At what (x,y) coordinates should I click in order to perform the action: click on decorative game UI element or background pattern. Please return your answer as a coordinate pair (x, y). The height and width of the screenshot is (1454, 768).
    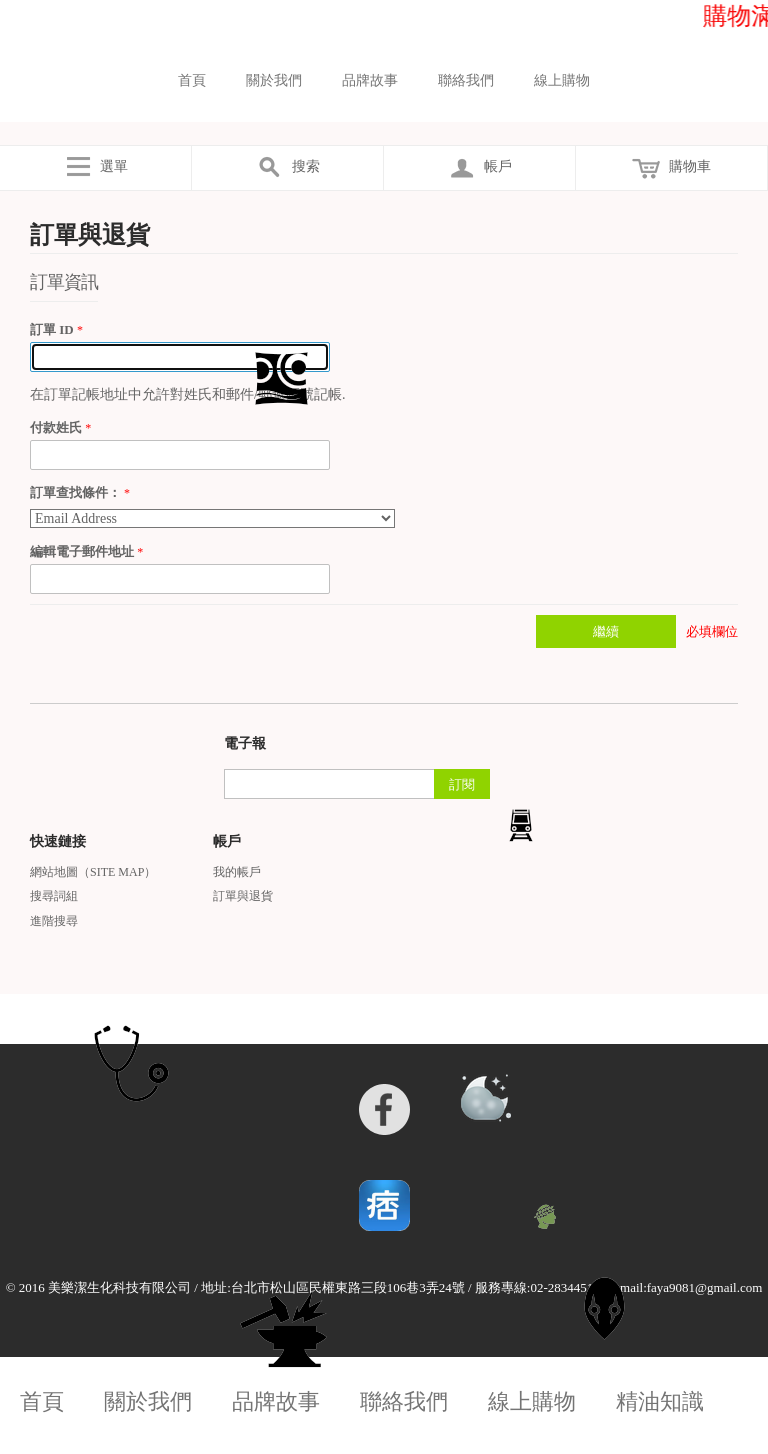
    Looking at the image, I should click on (281, 378).